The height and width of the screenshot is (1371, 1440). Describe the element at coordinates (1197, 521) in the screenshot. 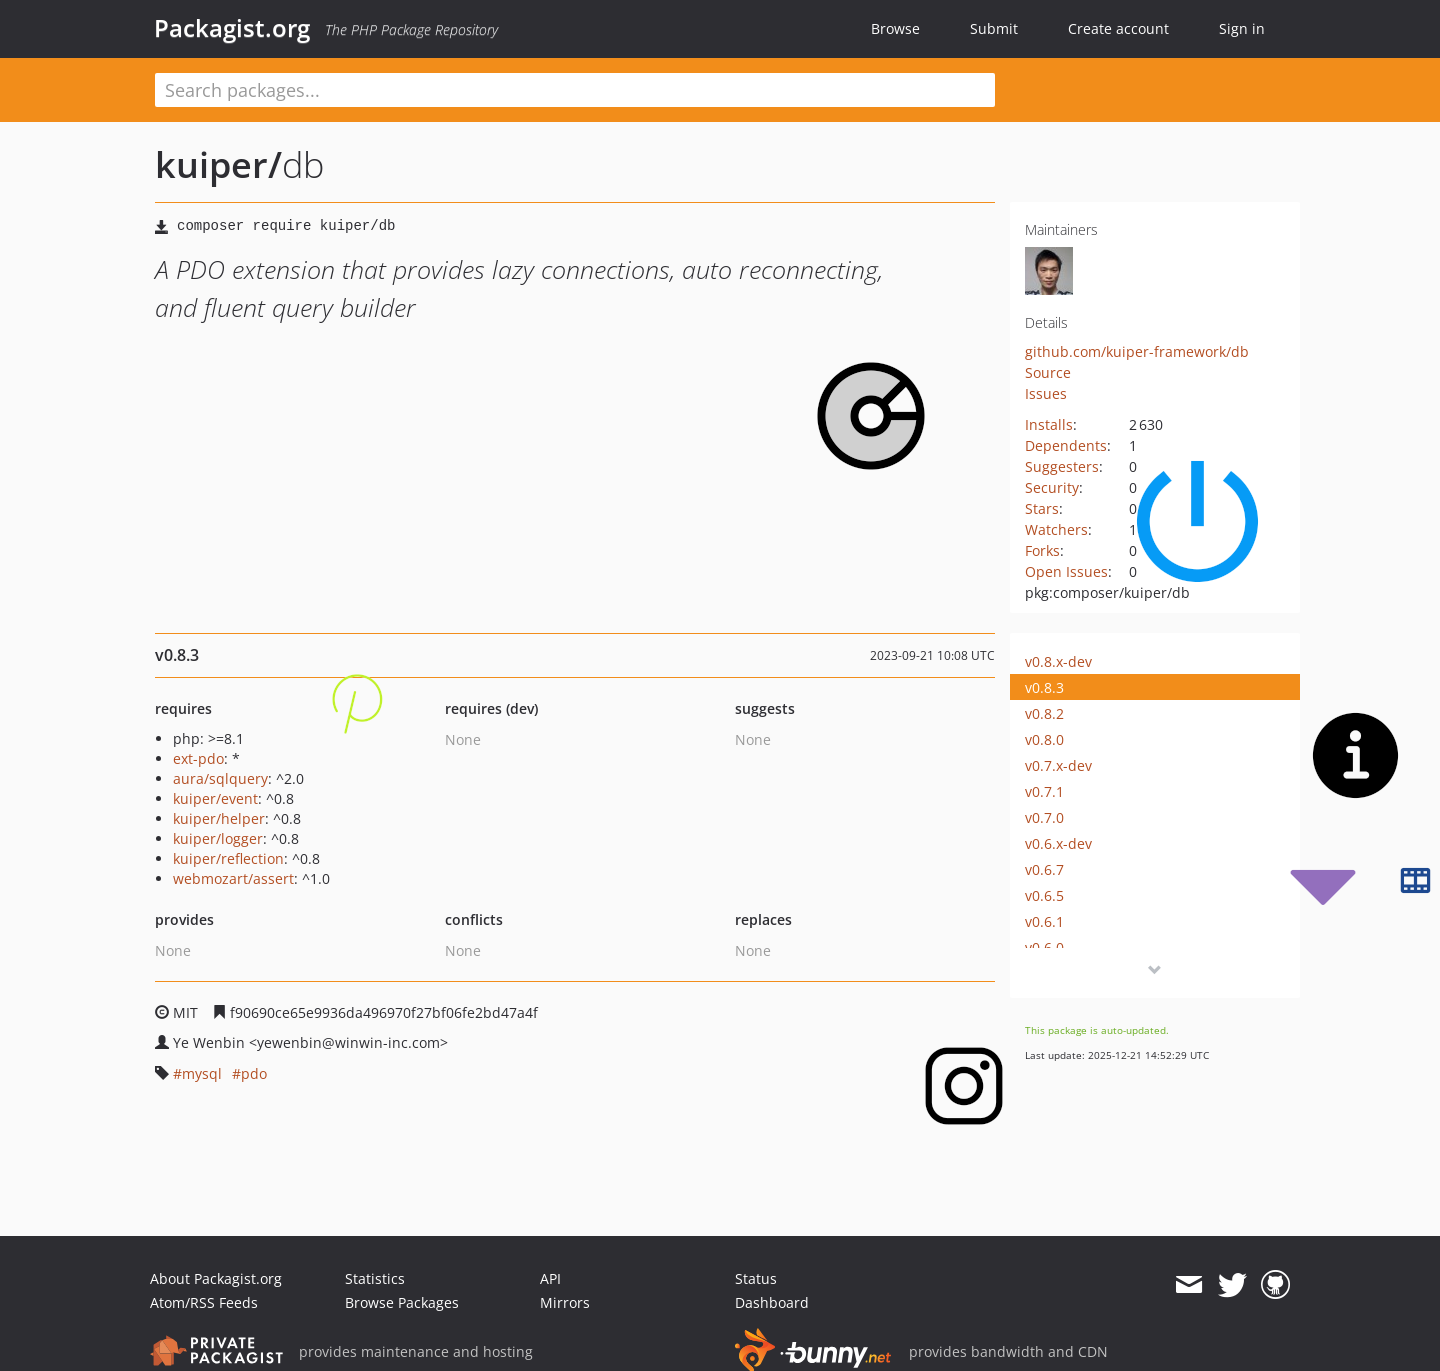

I see `turn off or shut down the device` at that location.